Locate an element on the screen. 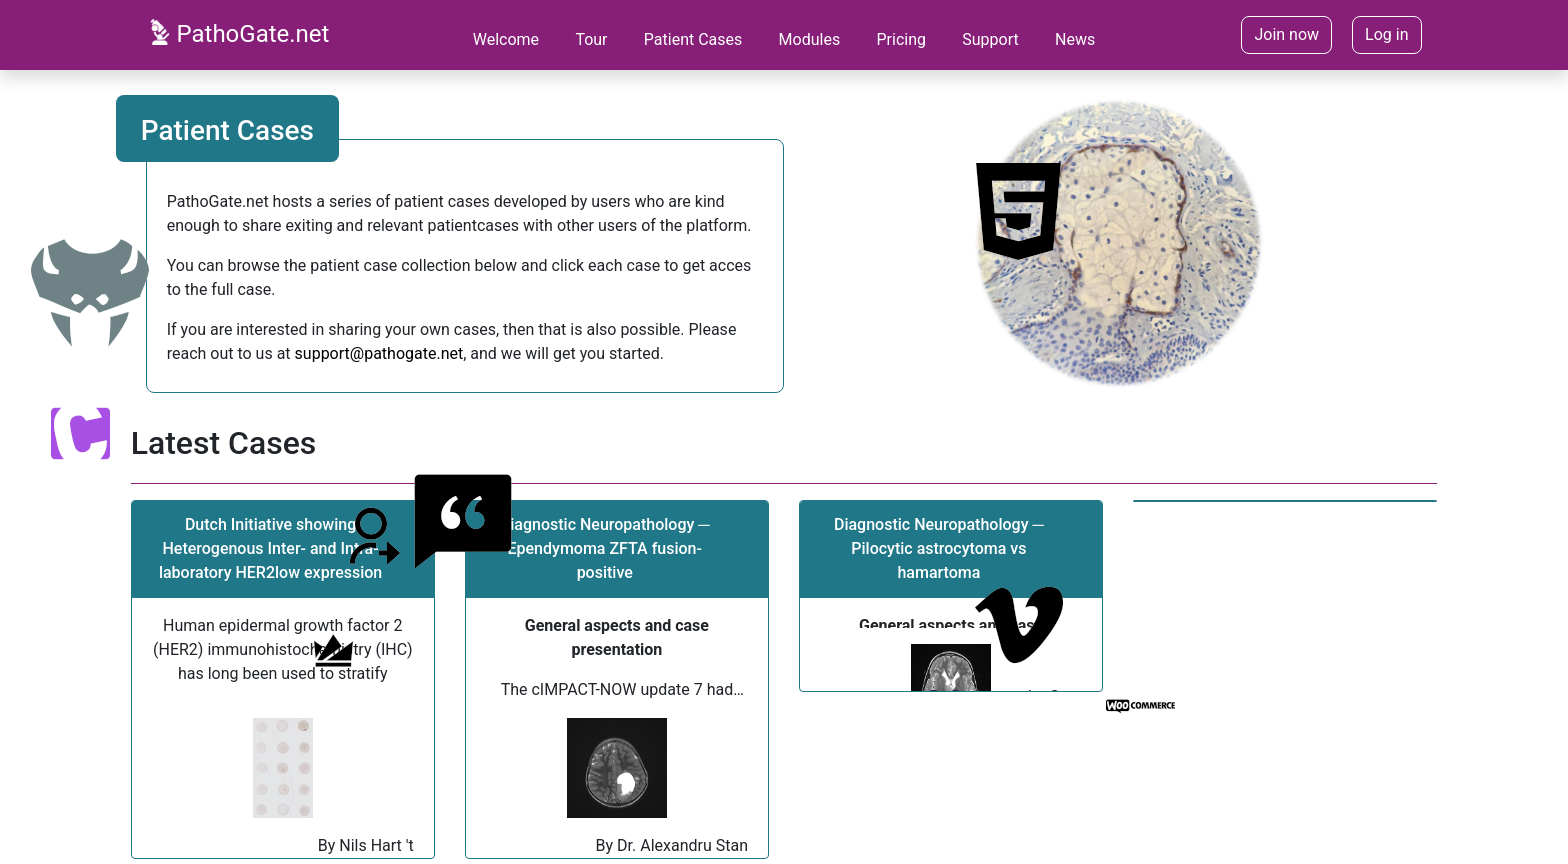  indicates content built with HTML5 technology is located at coordinates (1018, 211).